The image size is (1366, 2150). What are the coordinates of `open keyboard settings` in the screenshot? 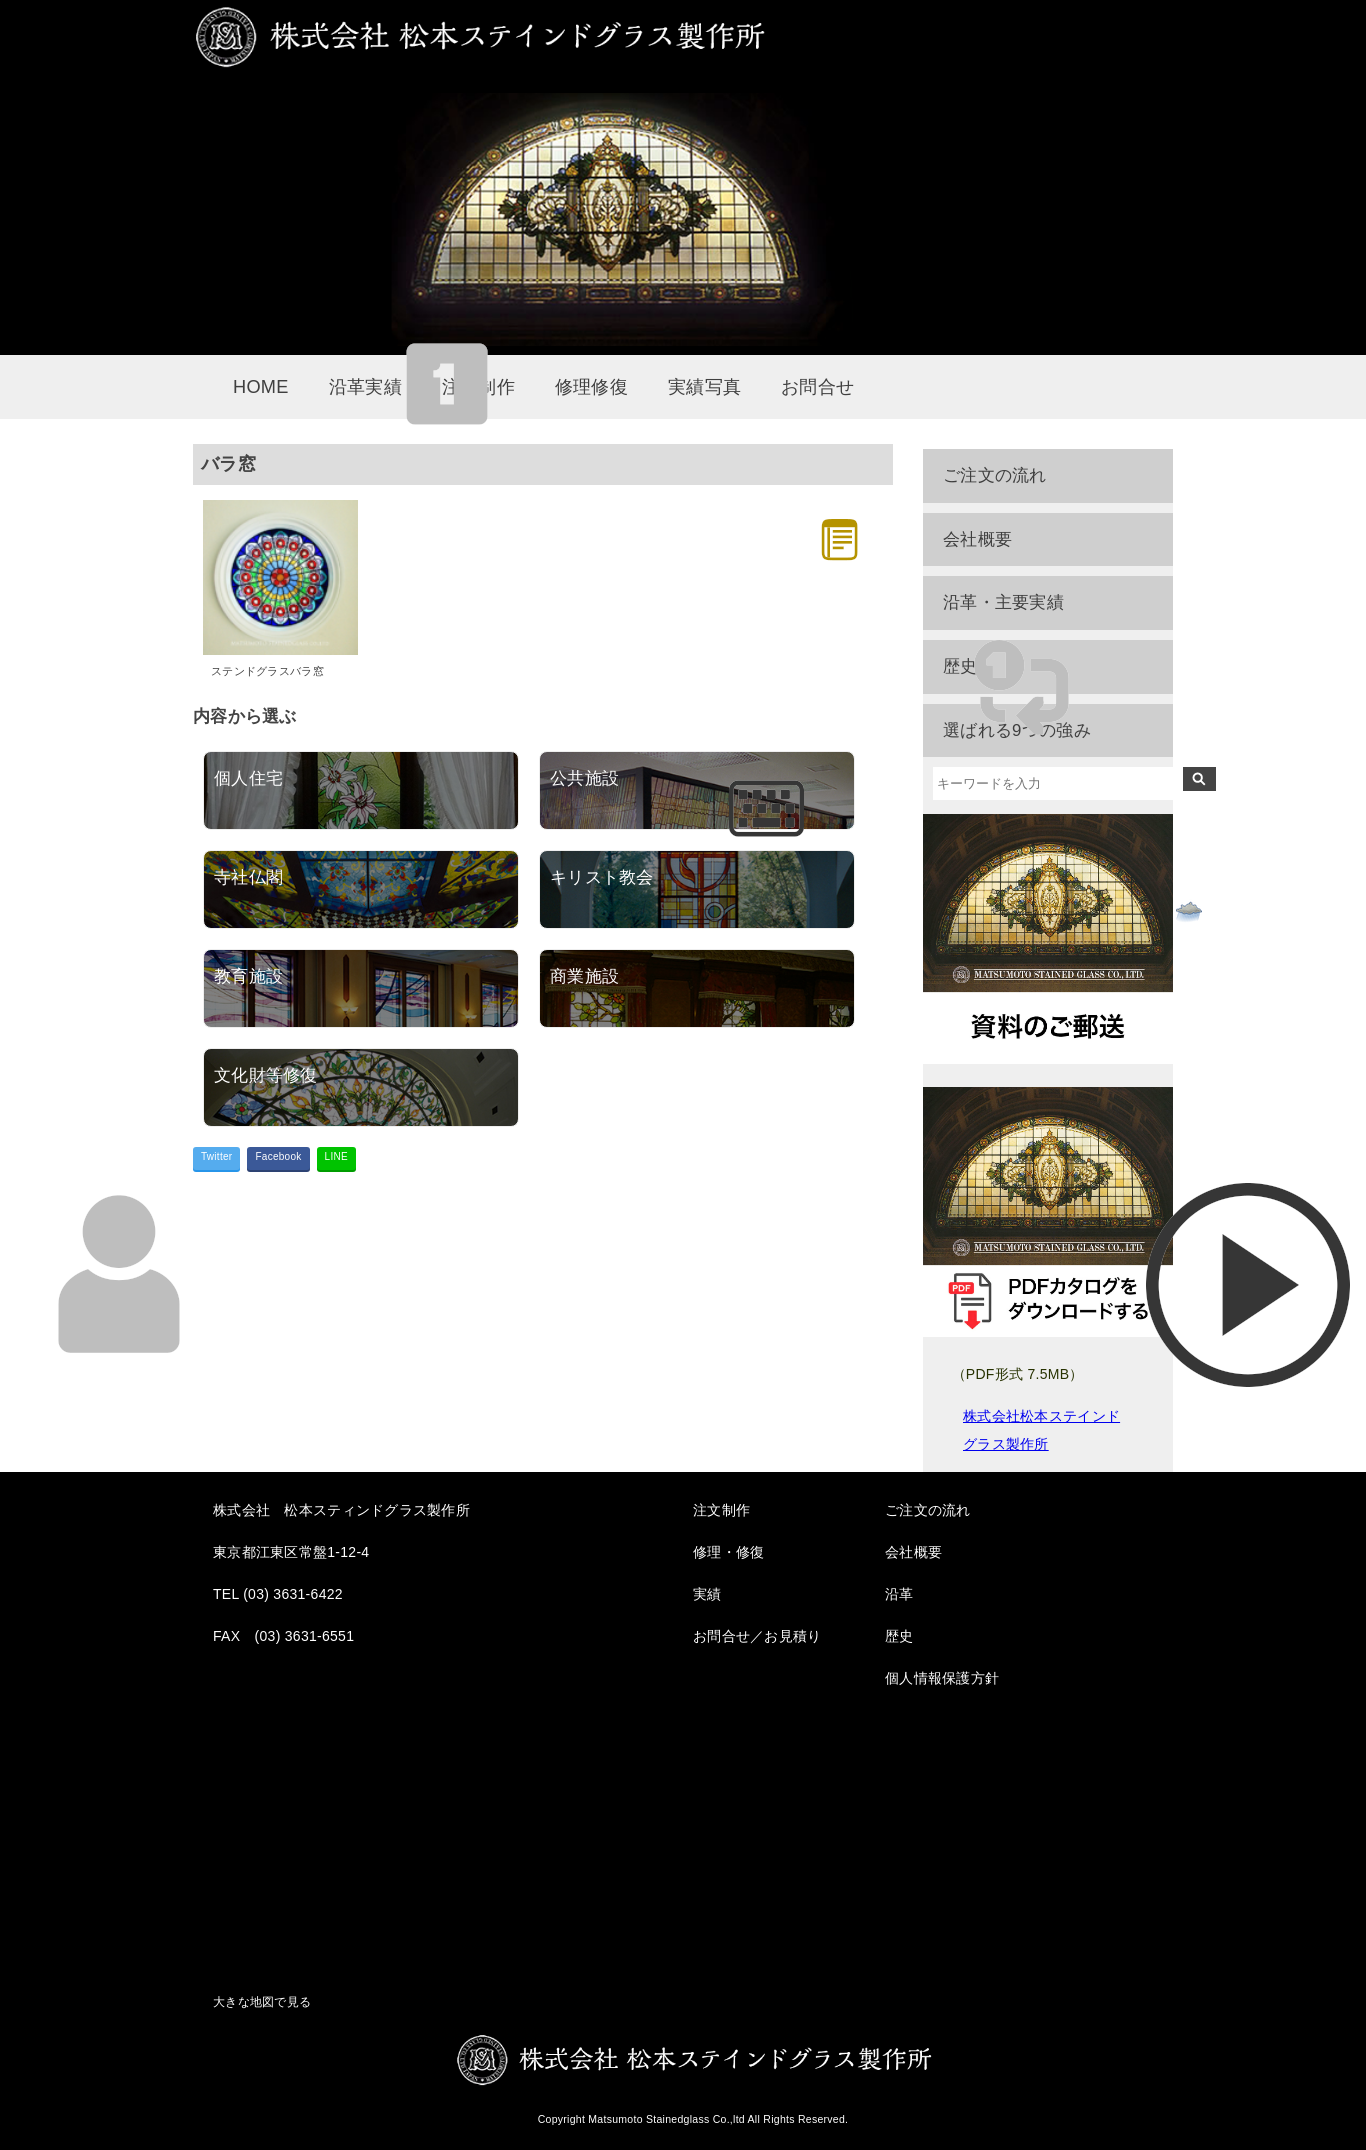 It's located at (766, 808).